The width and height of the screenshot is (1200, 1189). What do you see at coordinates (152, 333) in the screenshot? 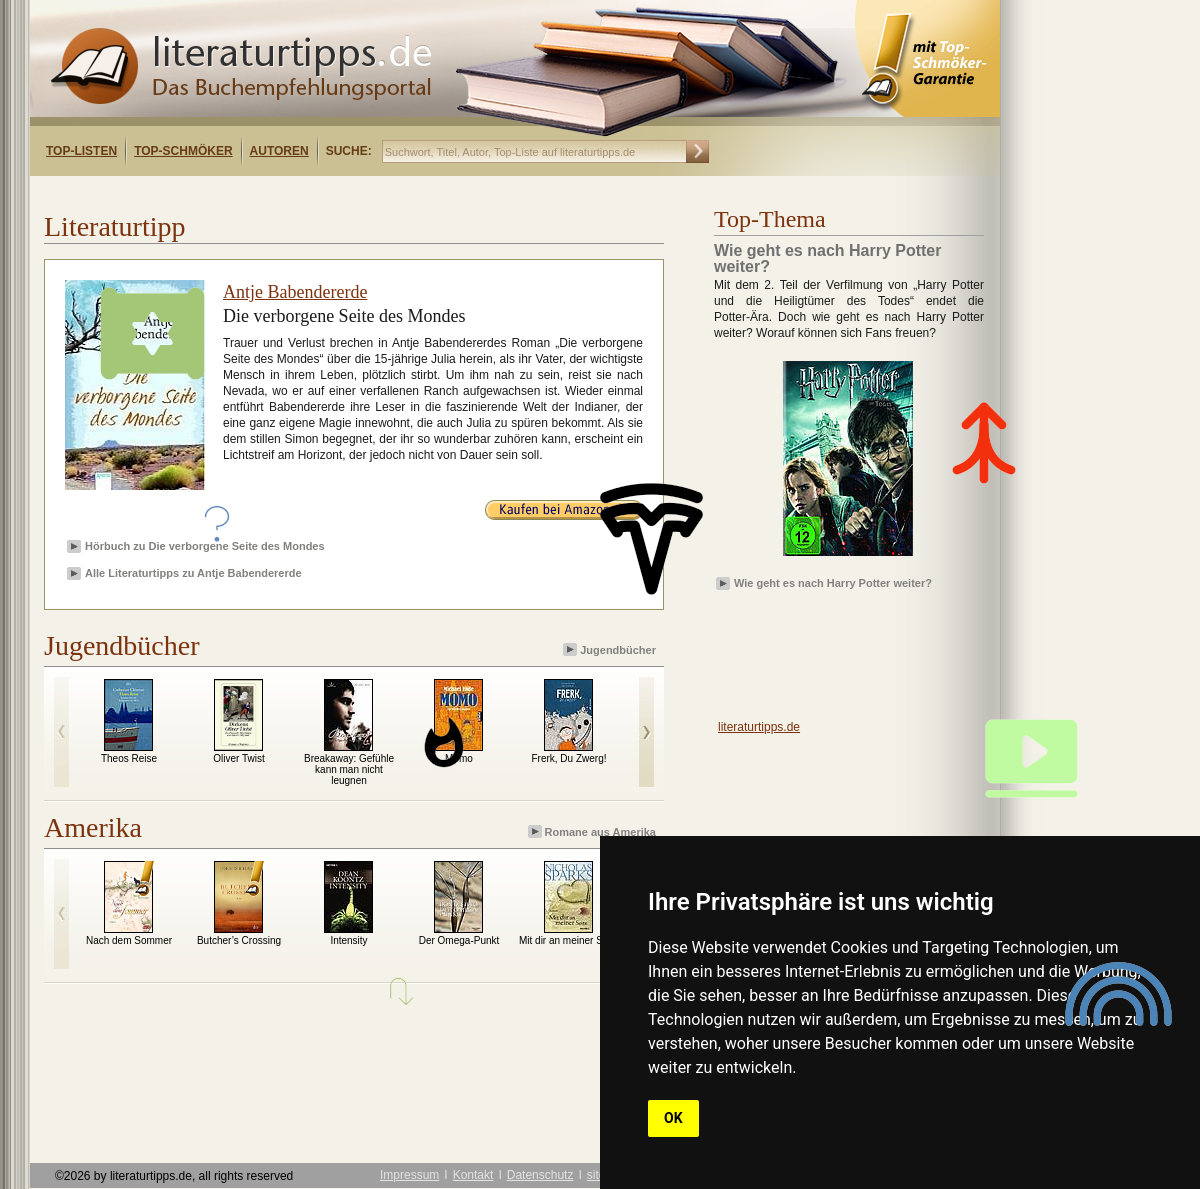
I see `access jewish religious texts or torah content` at bounding box center [152, 333].